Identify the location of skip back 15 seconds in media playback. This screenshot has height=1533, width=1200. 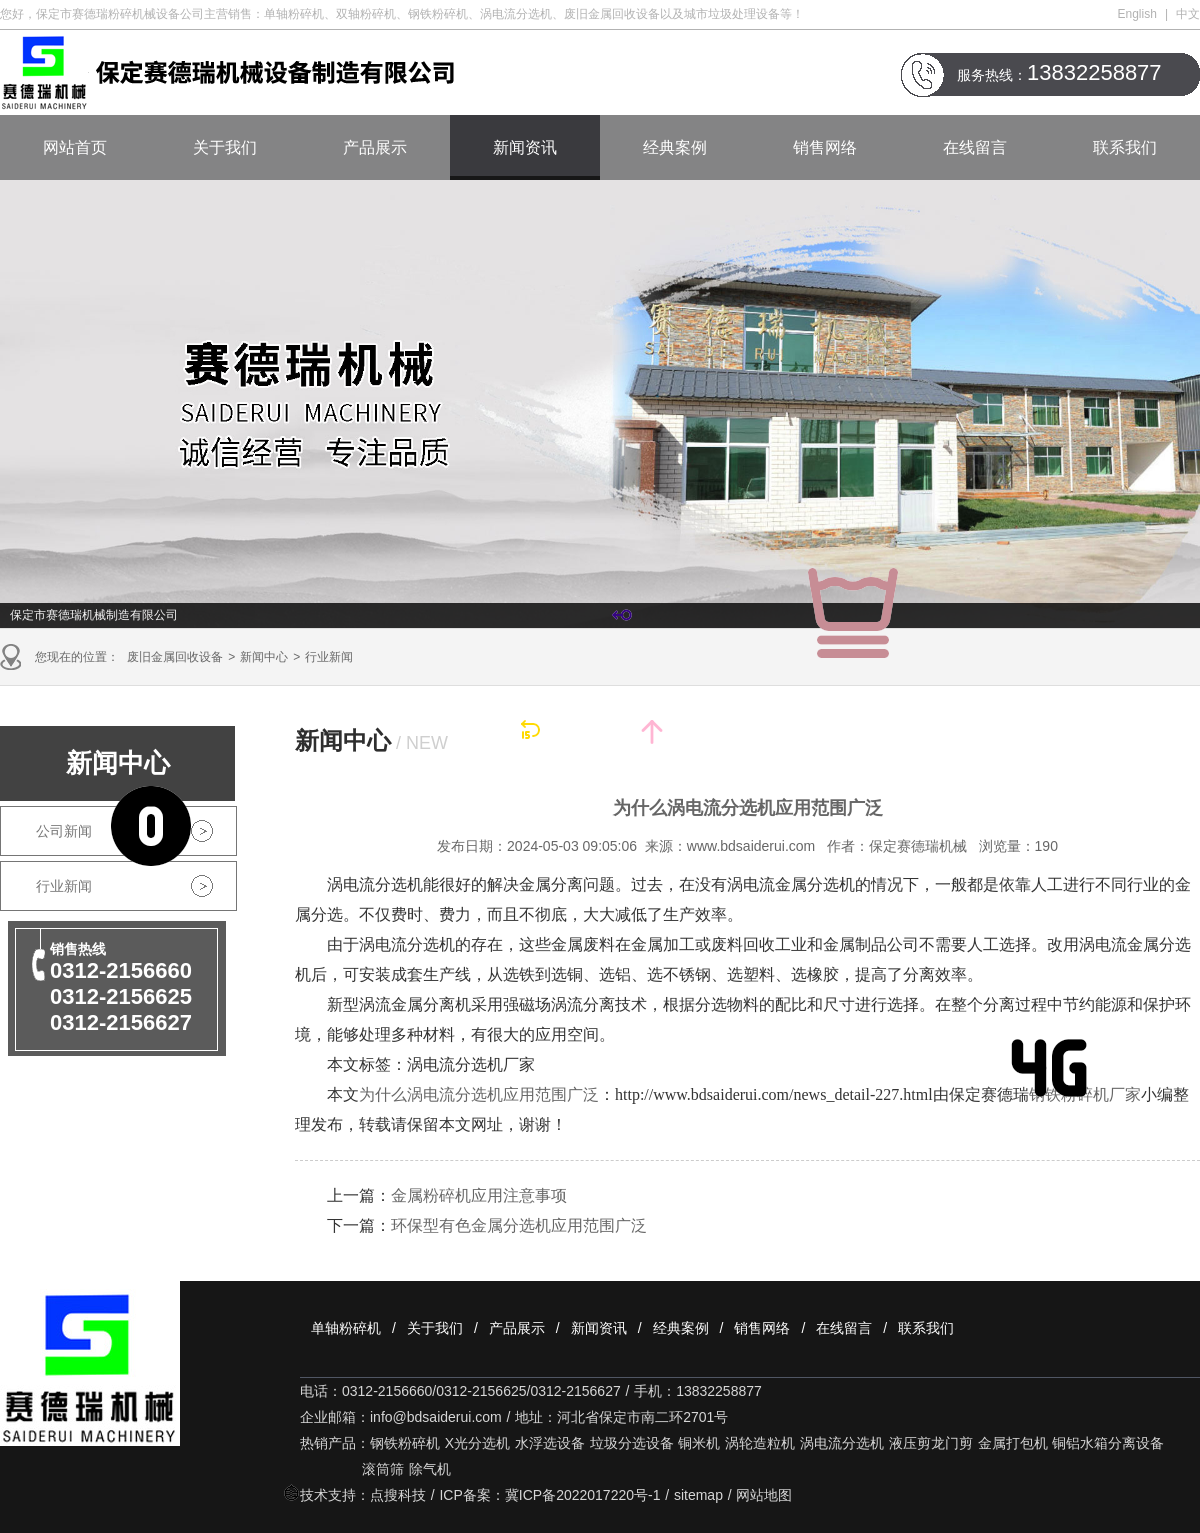
(530, 730).